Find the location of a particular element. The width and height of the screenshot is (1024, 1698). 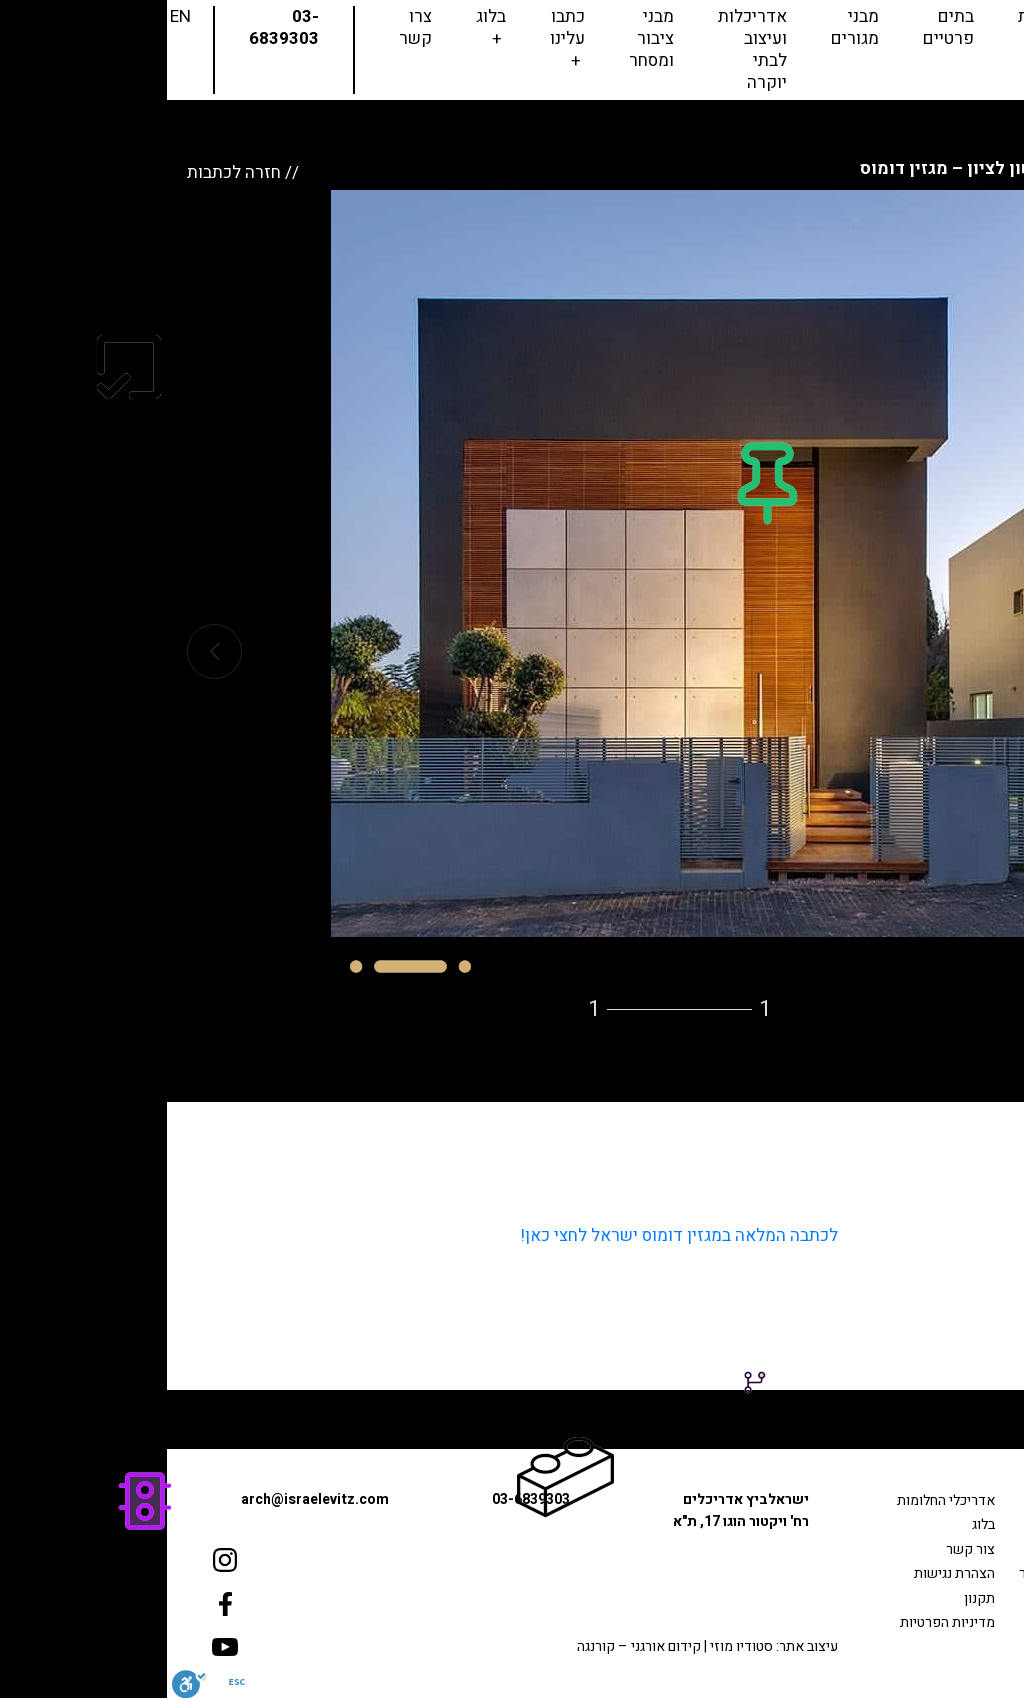

pin an item to keep it visible is located at coordinates (767, 483).